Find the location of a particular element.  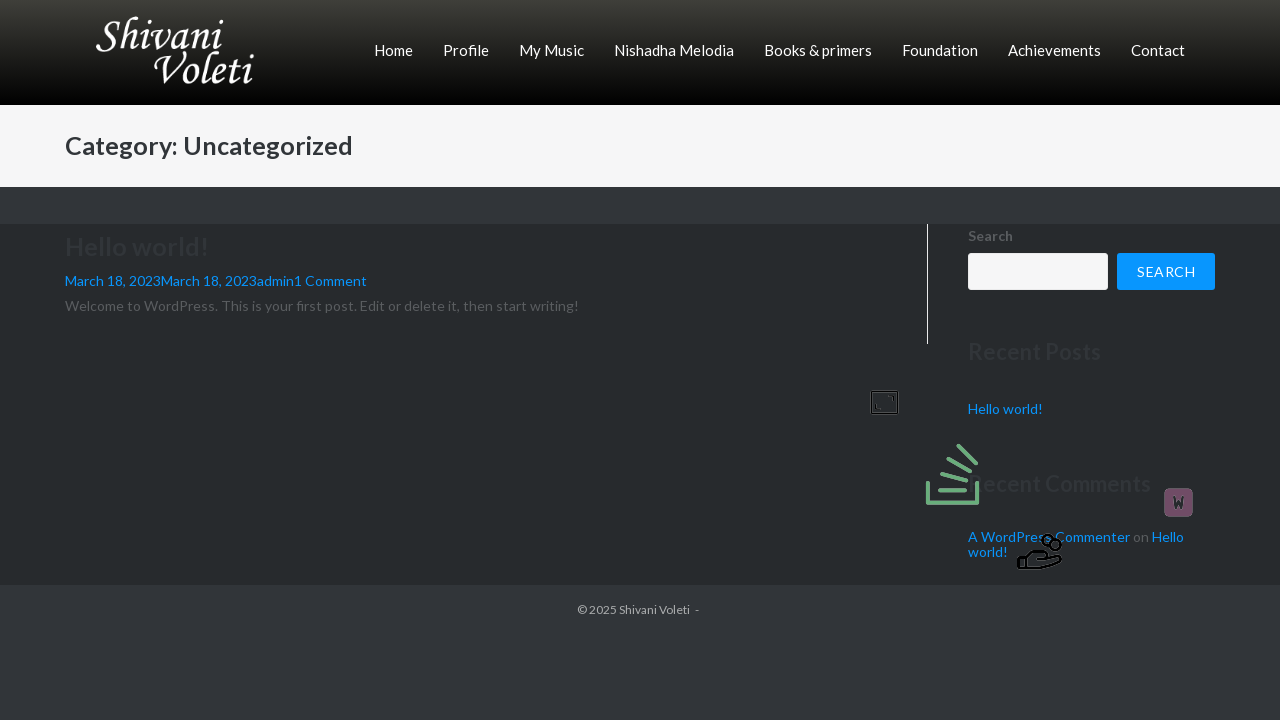

make a payment or donation is located at coordinates (1041, 553).